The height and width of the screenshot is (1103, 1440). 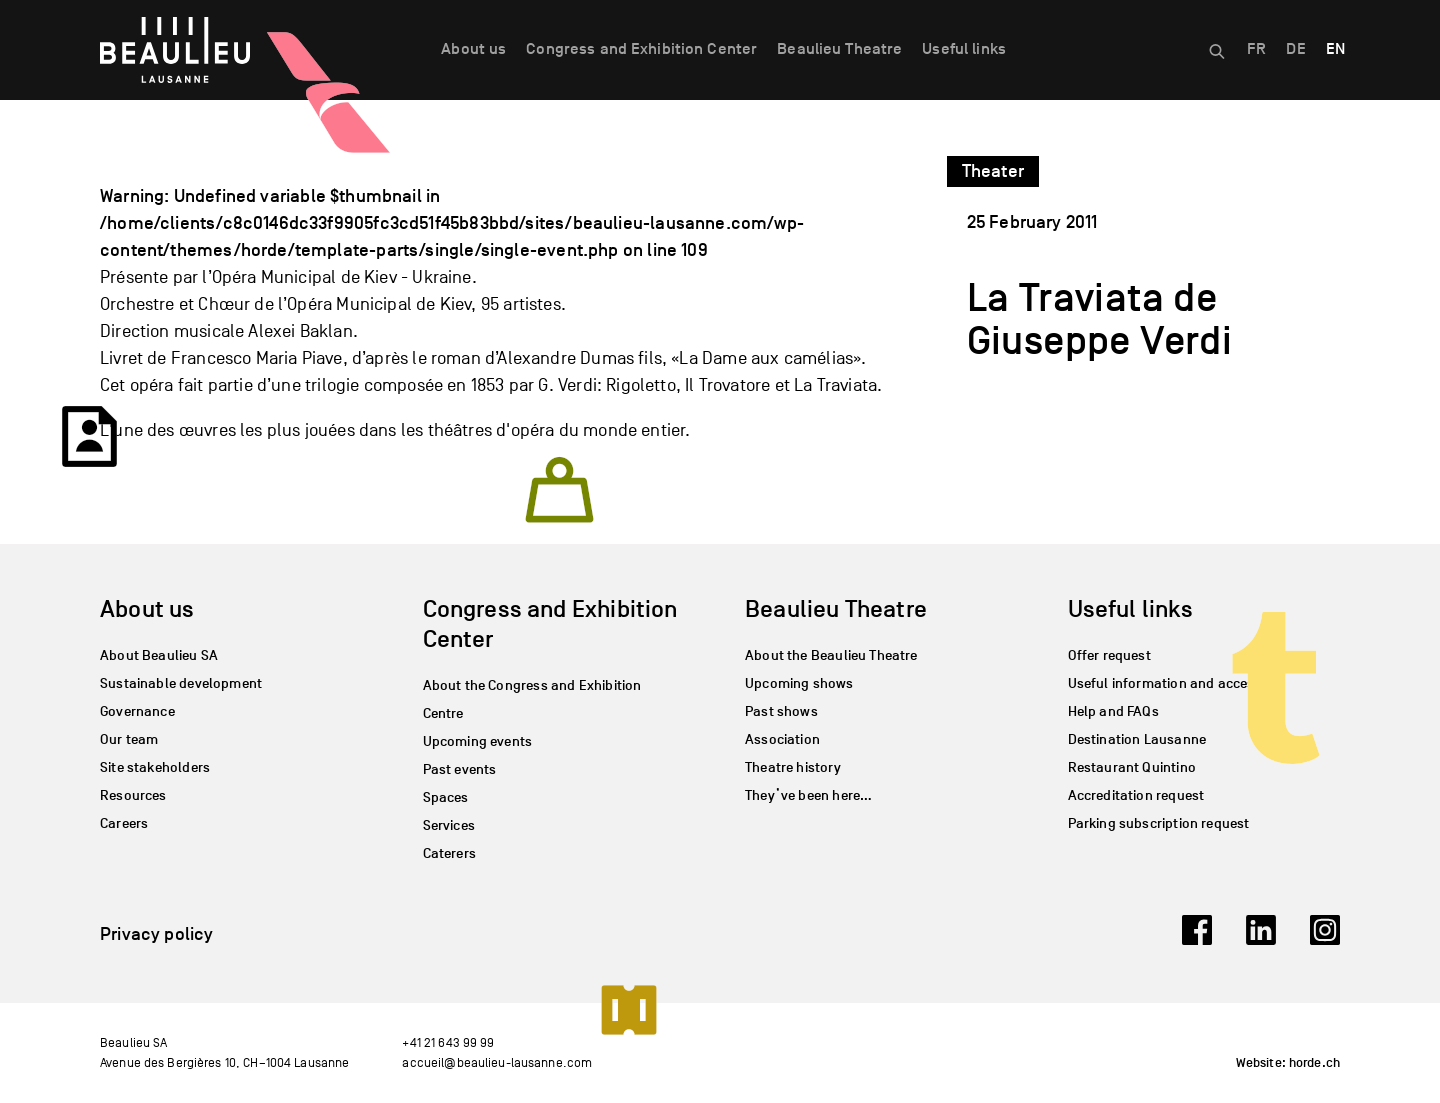 What do you see at coordinates (328, 92) in the screenshot?
I see `open the American Airlines app` at bounding box center [328, 92].